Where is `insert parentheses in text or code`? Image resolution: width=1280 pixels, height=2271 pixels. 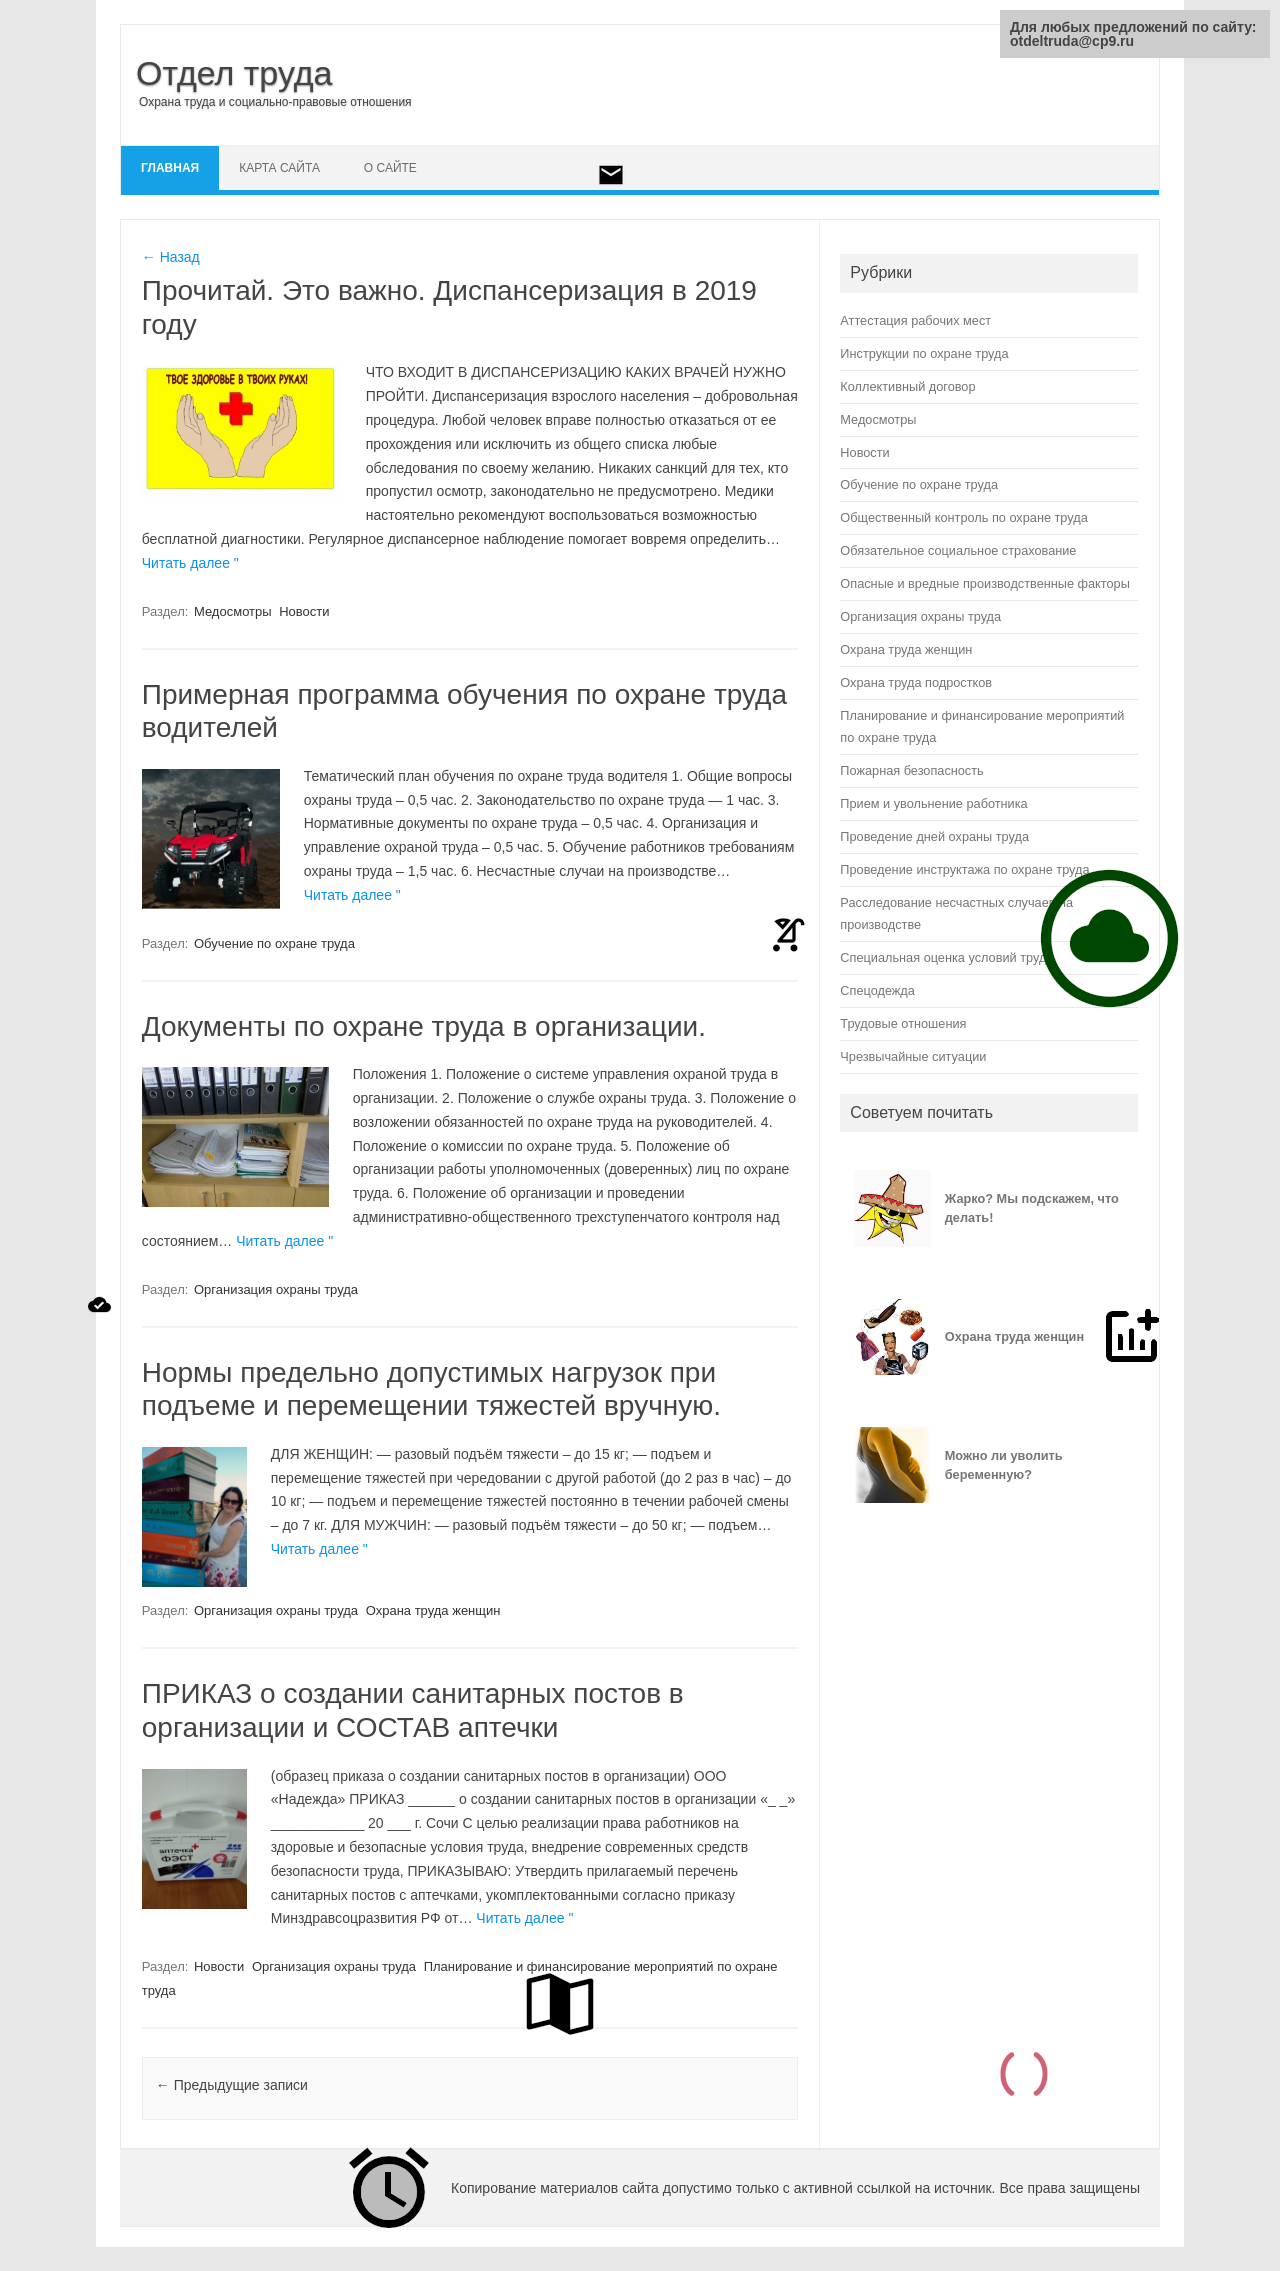 insert parentheses in text or code is located at coordinates (1024, 2074).